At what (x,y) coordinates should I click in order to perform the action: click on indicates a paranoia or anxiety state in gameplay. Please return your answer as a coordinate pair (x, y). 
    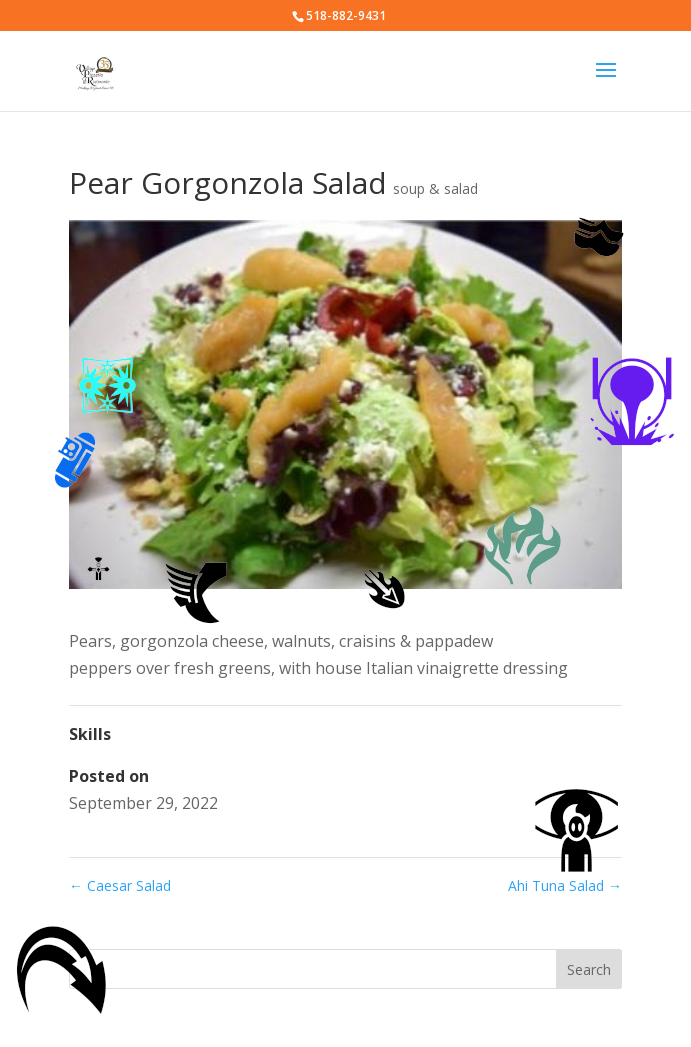
    Looking at the image, I should click on (576, 830).